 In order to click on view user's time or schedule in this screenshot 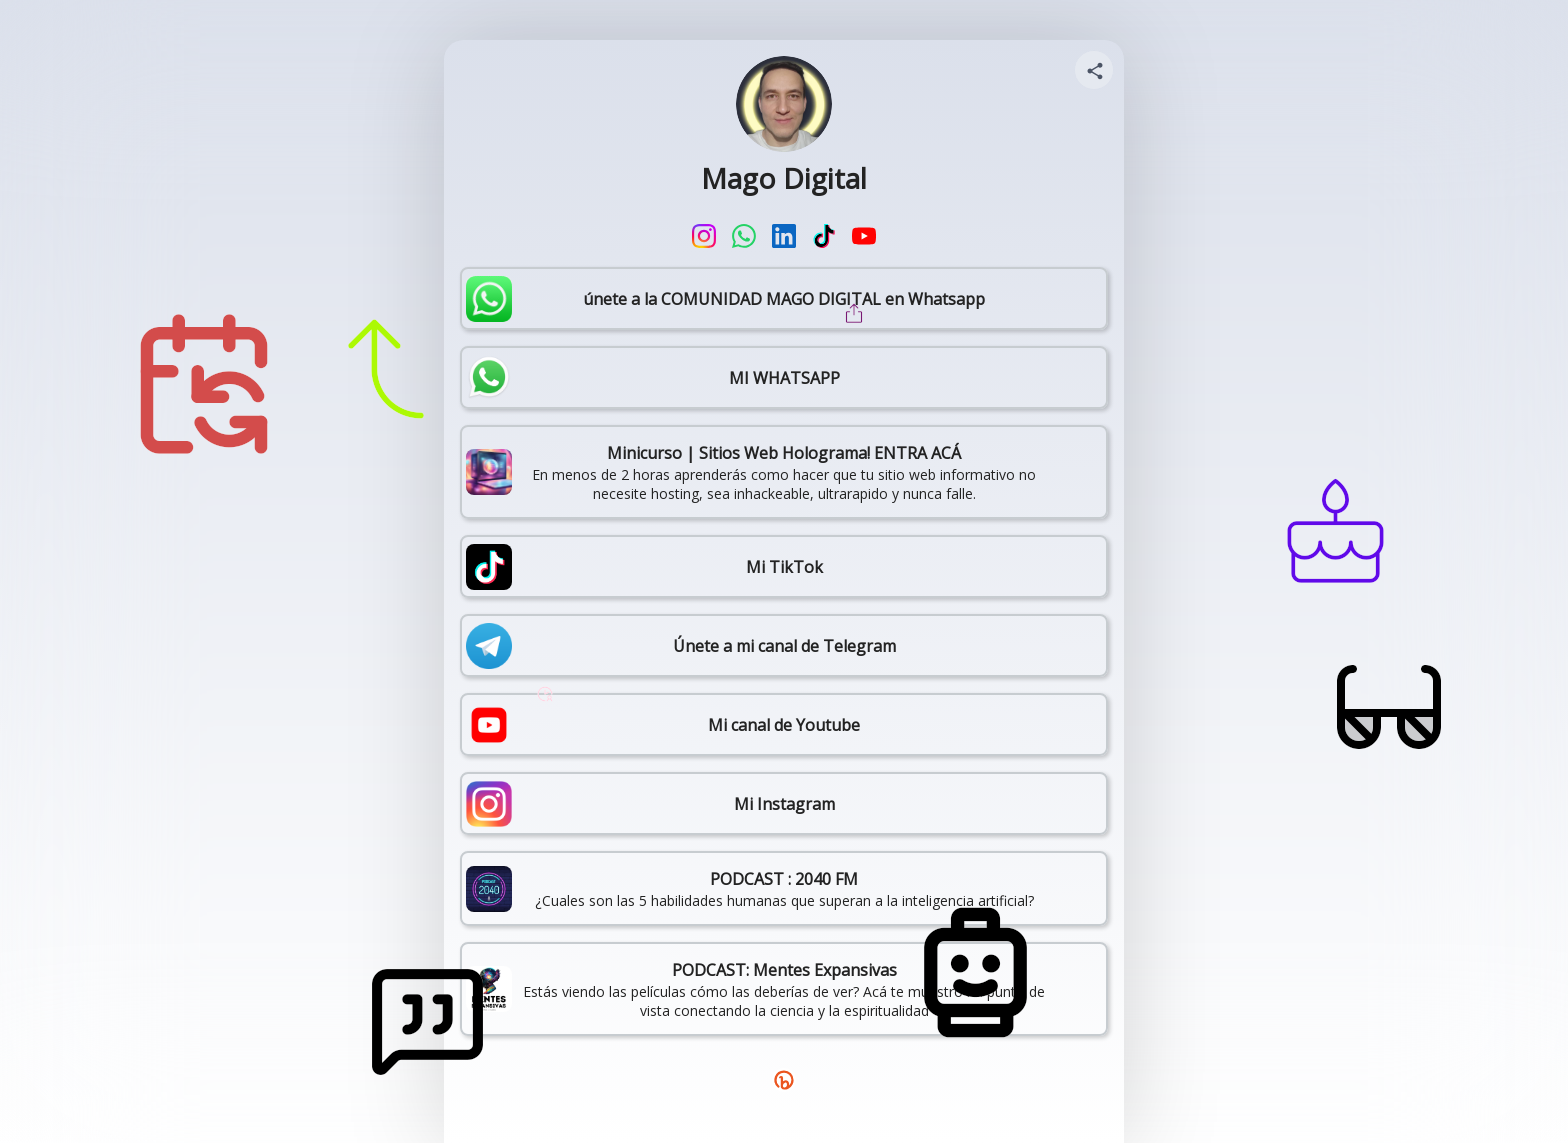, I will do `click(545, 694)`.